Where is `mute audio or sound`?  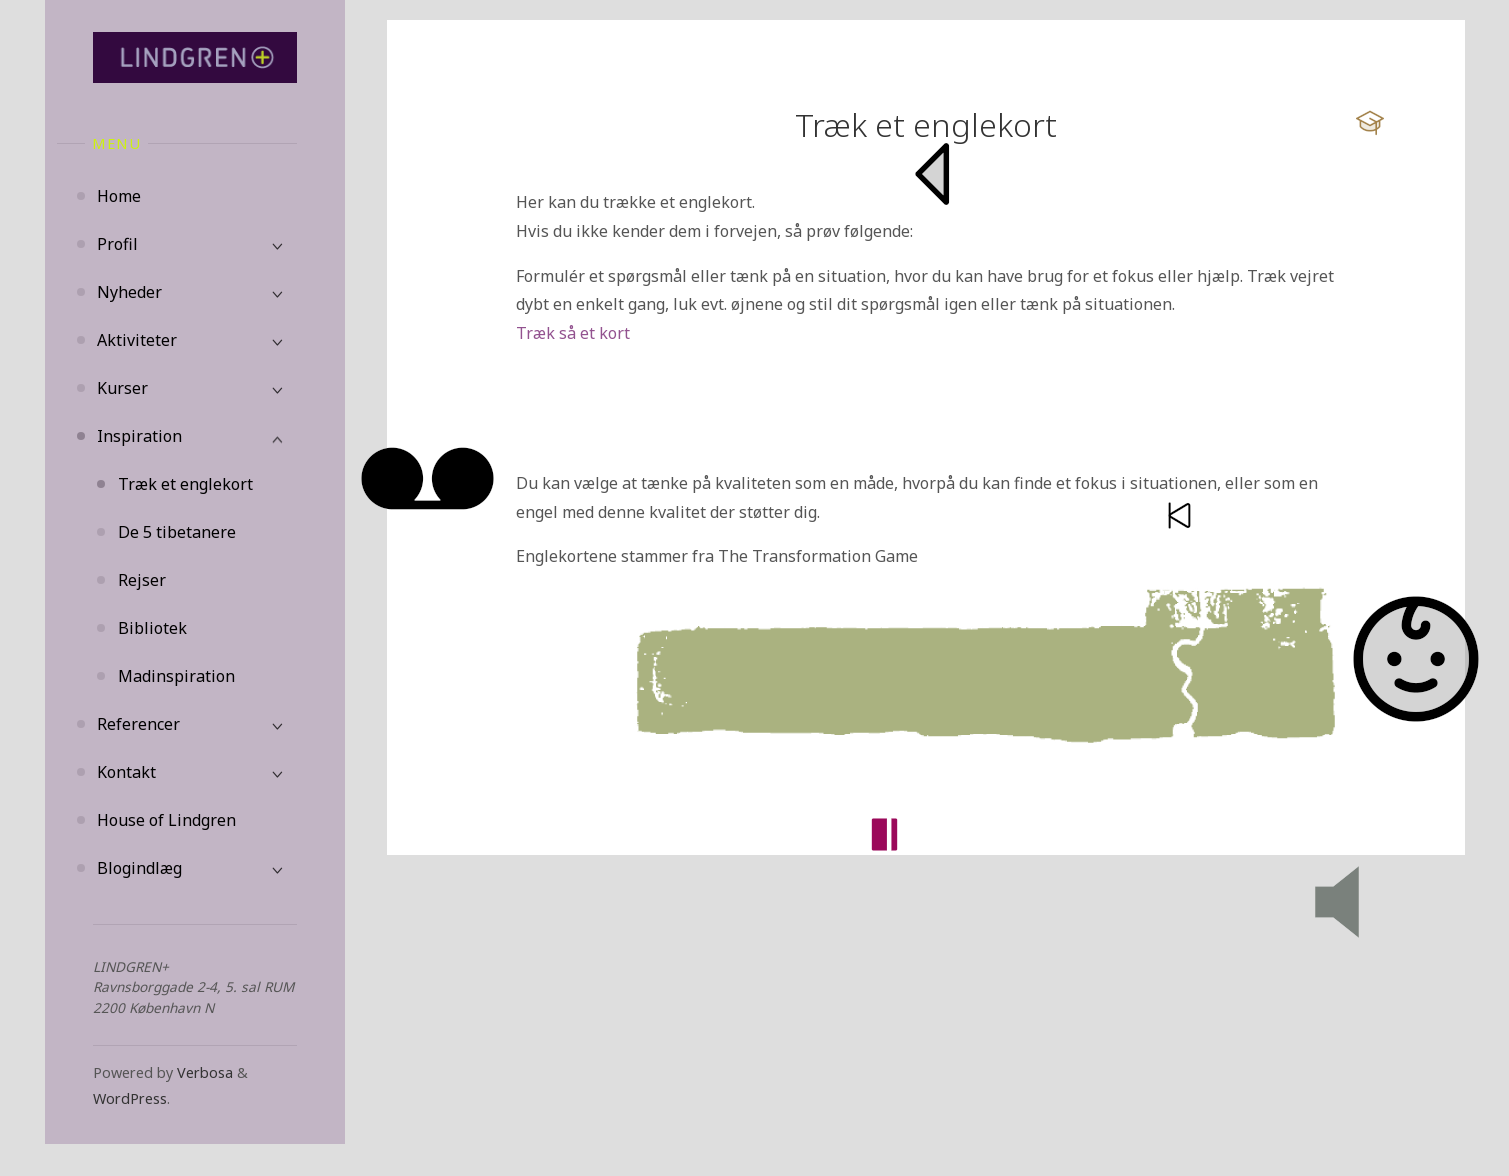
mute audio or sound is located at coordinates (1337, 902).